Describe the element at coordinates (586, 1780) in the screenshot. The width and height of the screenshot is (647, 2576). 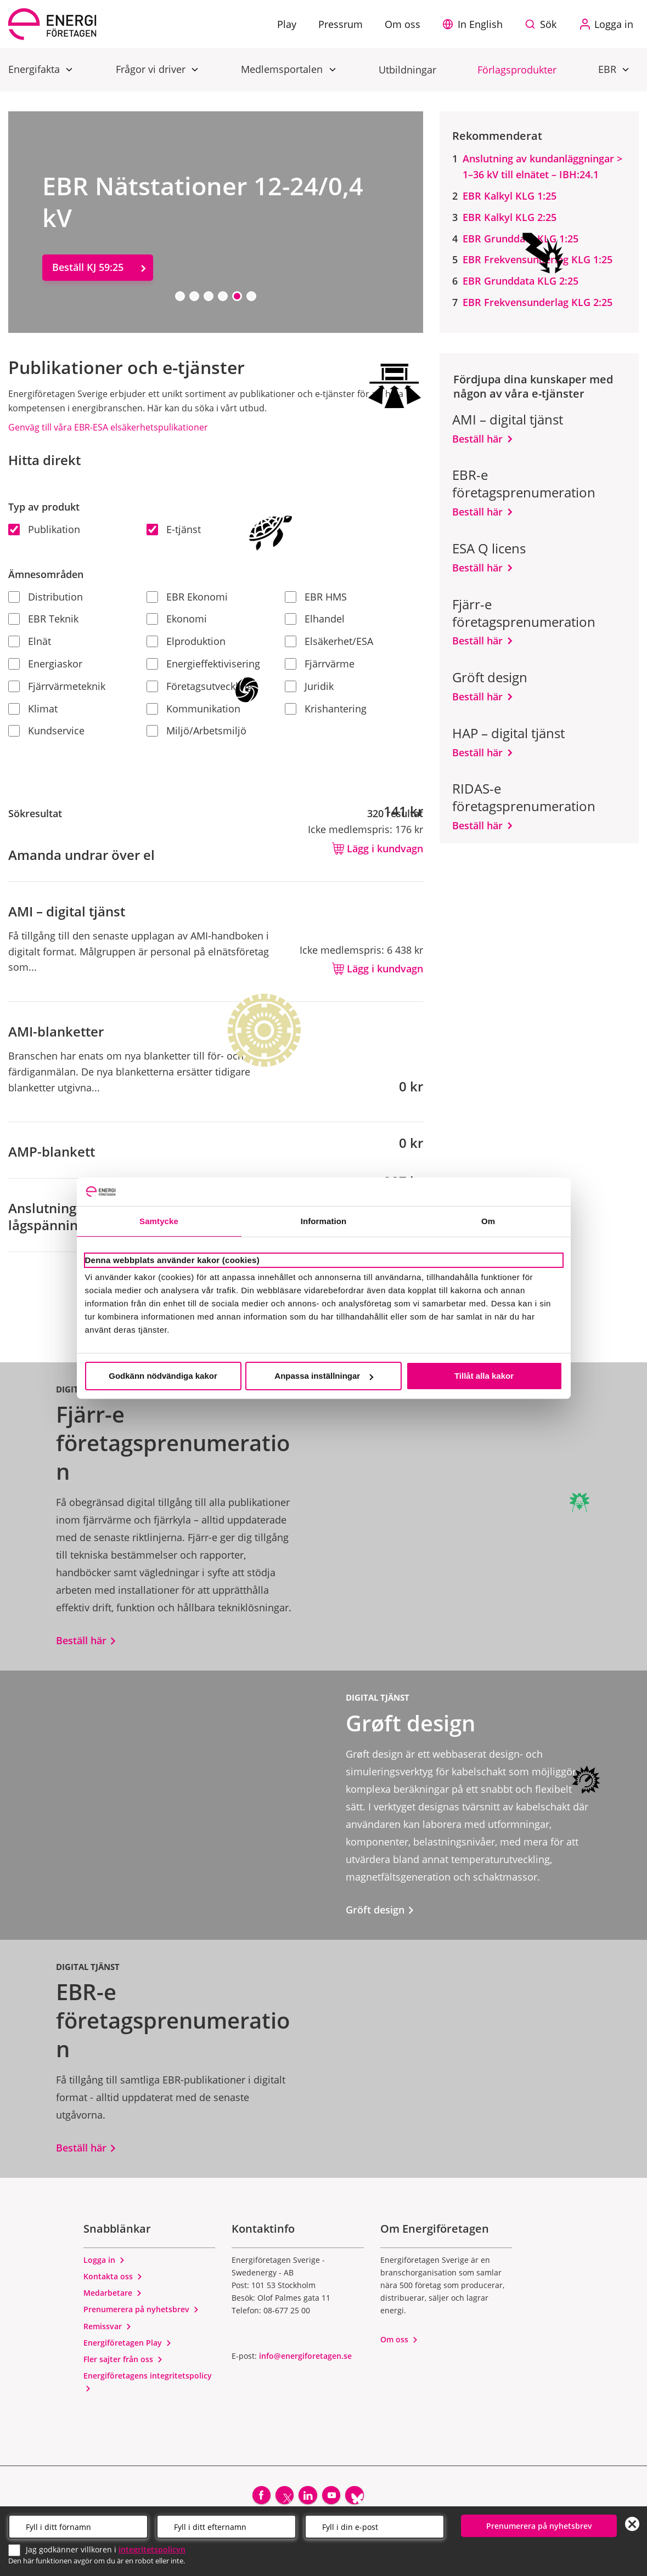
I see `access settings or configuration options` at that location.